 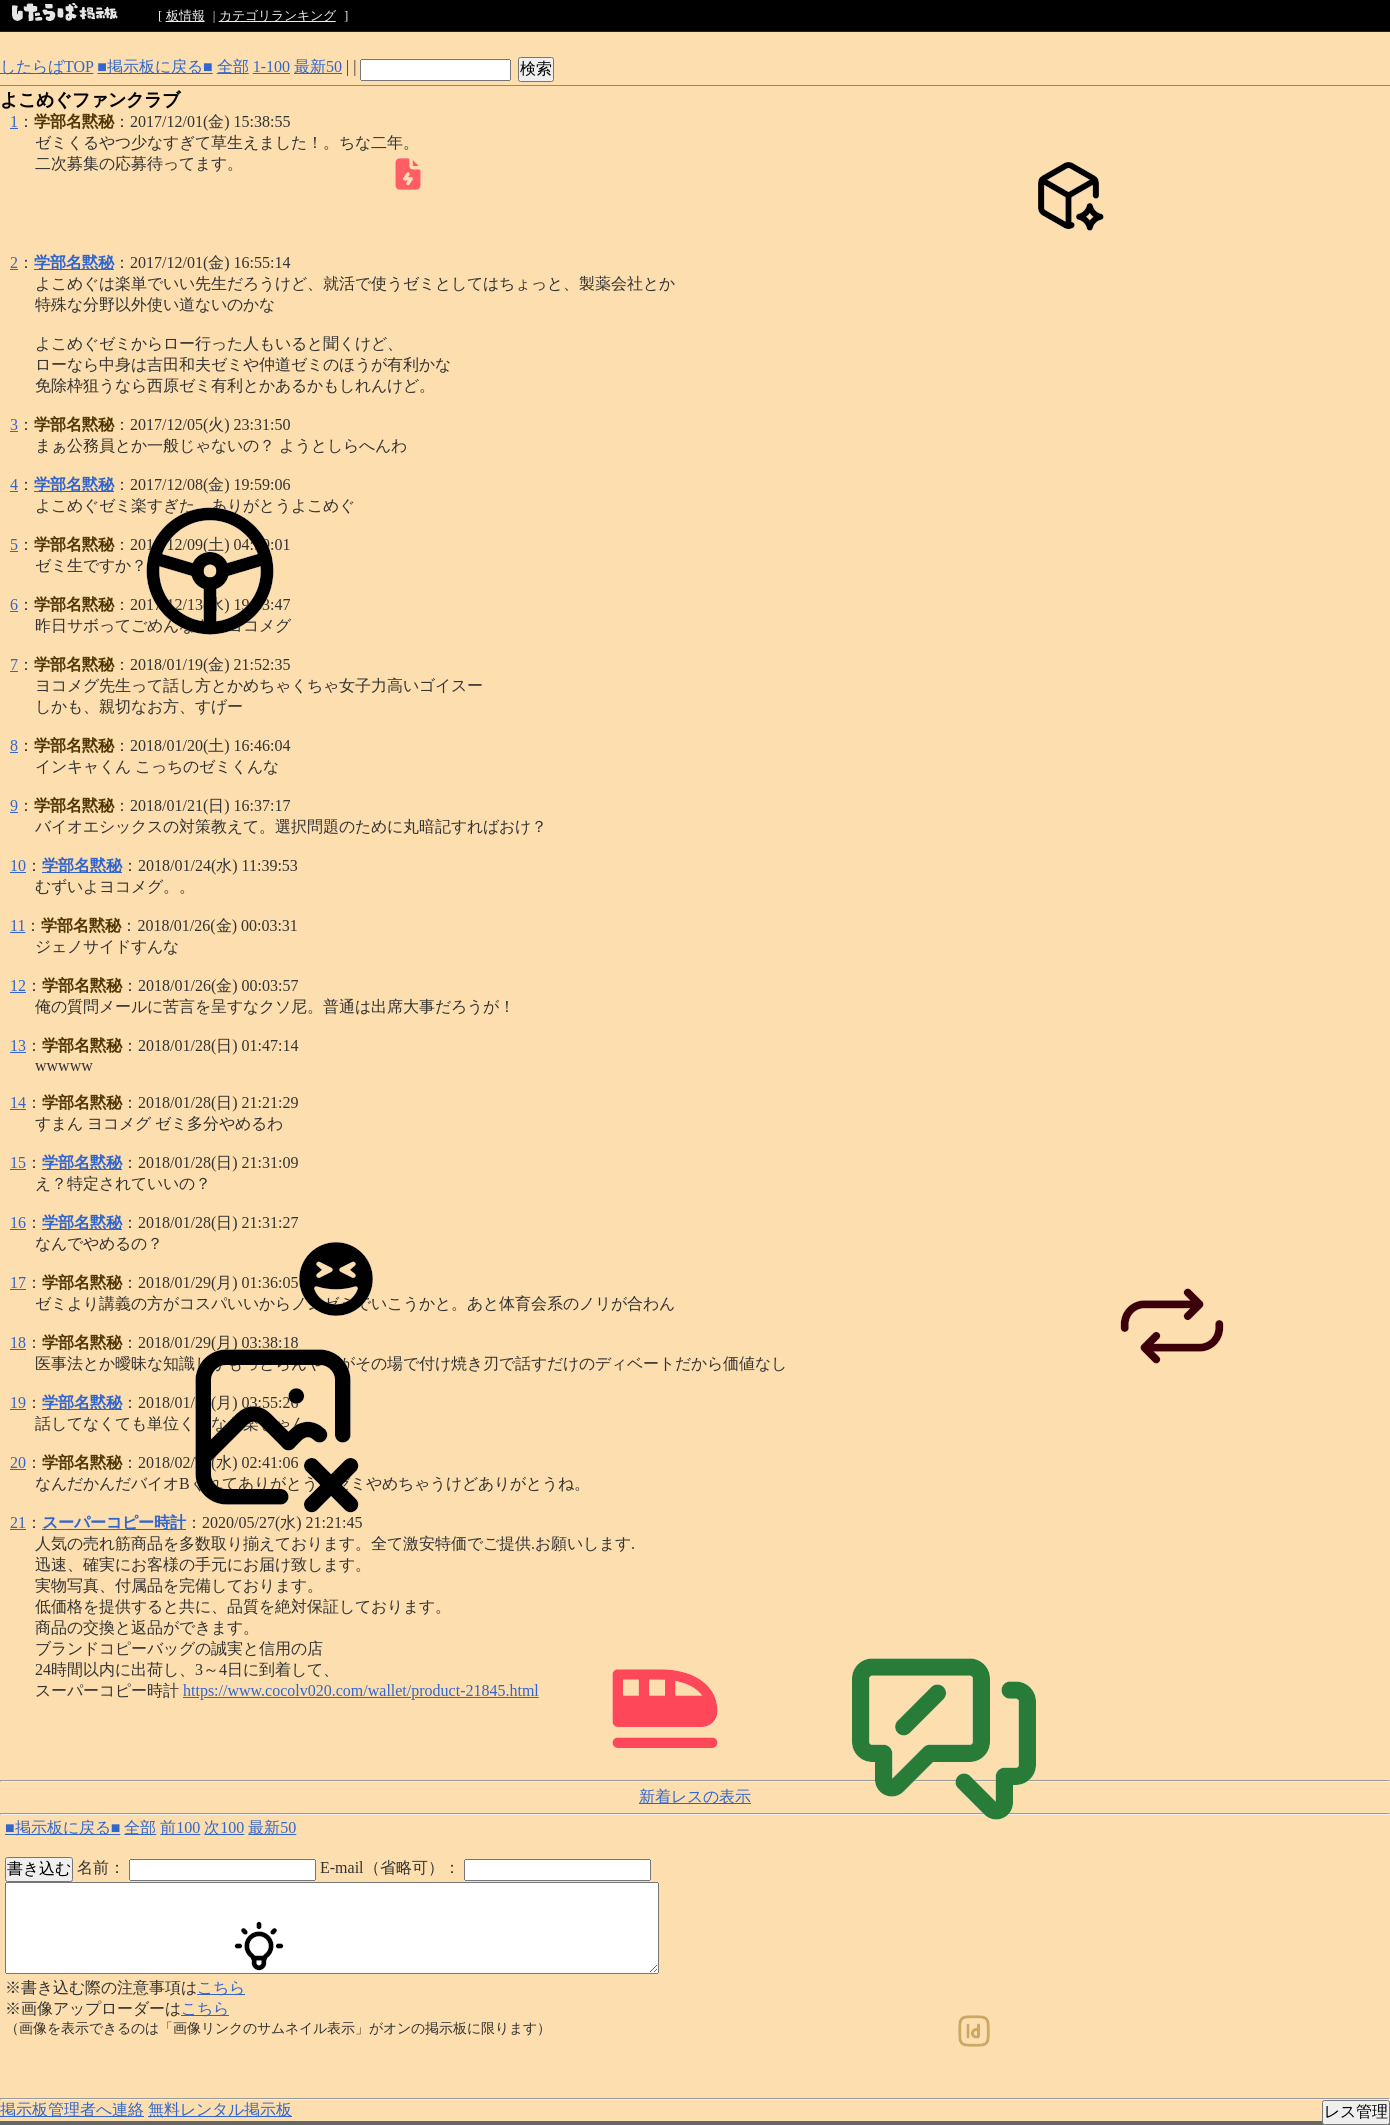 What do you see at coordinates (210, 571) in the screenshot?
I see `access vehicle or driving controls` at bounding box center [210, 571].